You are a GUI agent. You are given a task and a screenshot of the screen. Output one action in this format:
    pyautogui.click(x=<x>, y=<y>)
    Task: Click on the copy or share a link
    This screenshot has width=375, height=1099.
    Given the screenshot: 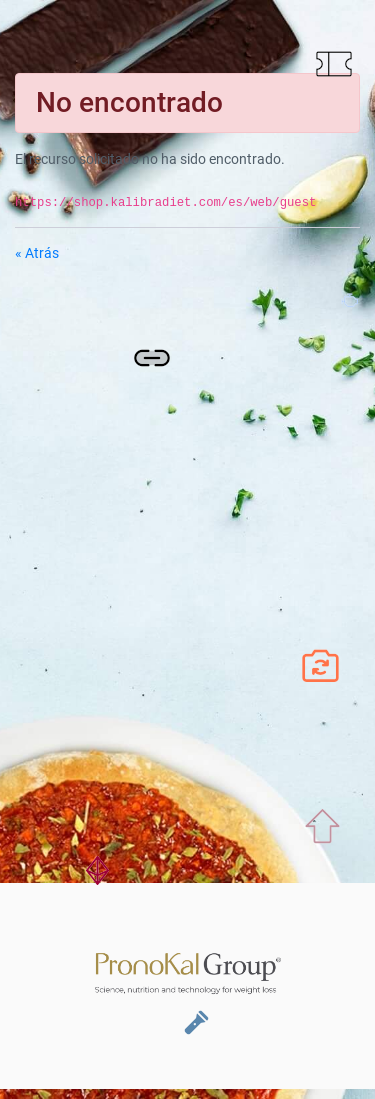 What is the action you would take?
    pyautogui.click(x=152, y=358)
    